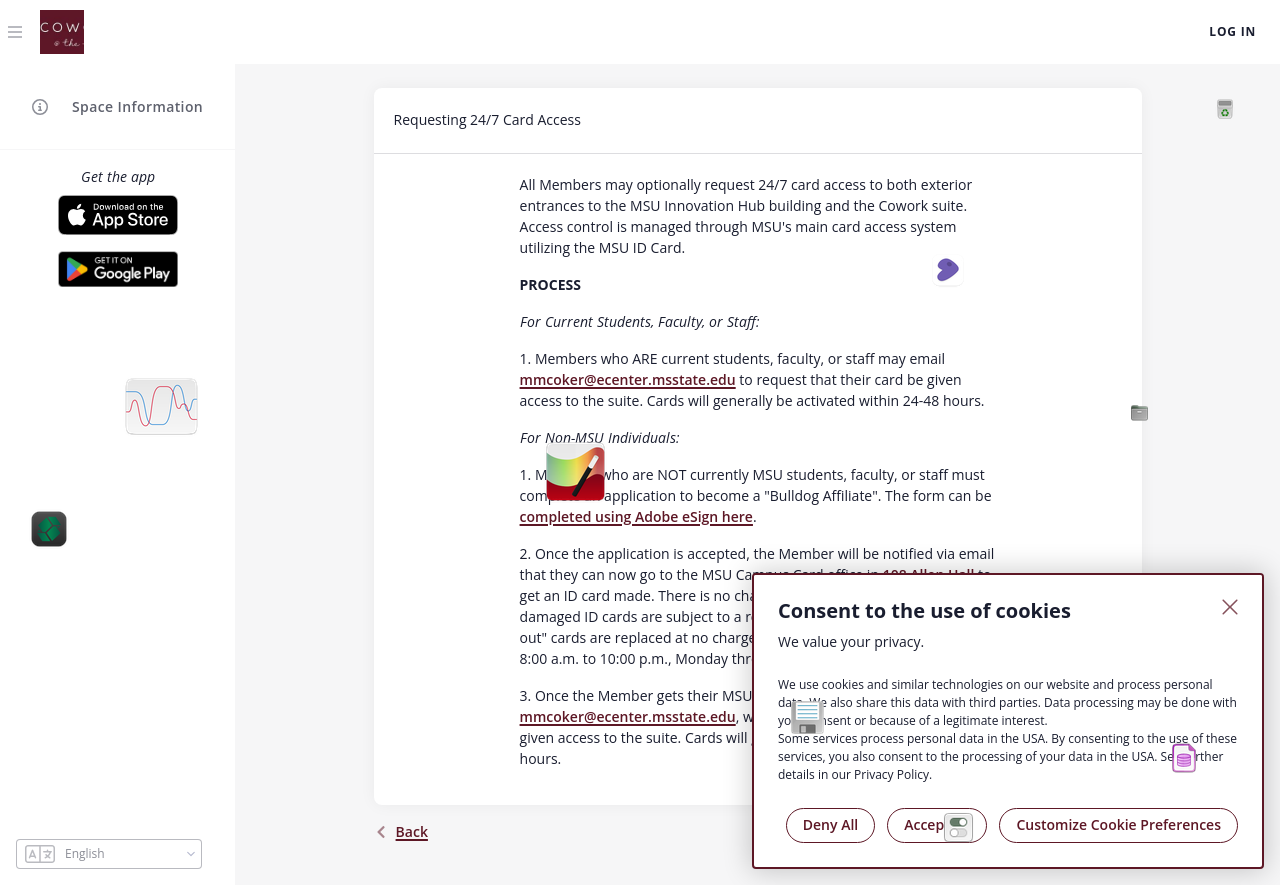  What do you see at coordinates (958, 827) in the screenshot?
I see `open gnome tweaks settings` at bounding box center [958, 827].